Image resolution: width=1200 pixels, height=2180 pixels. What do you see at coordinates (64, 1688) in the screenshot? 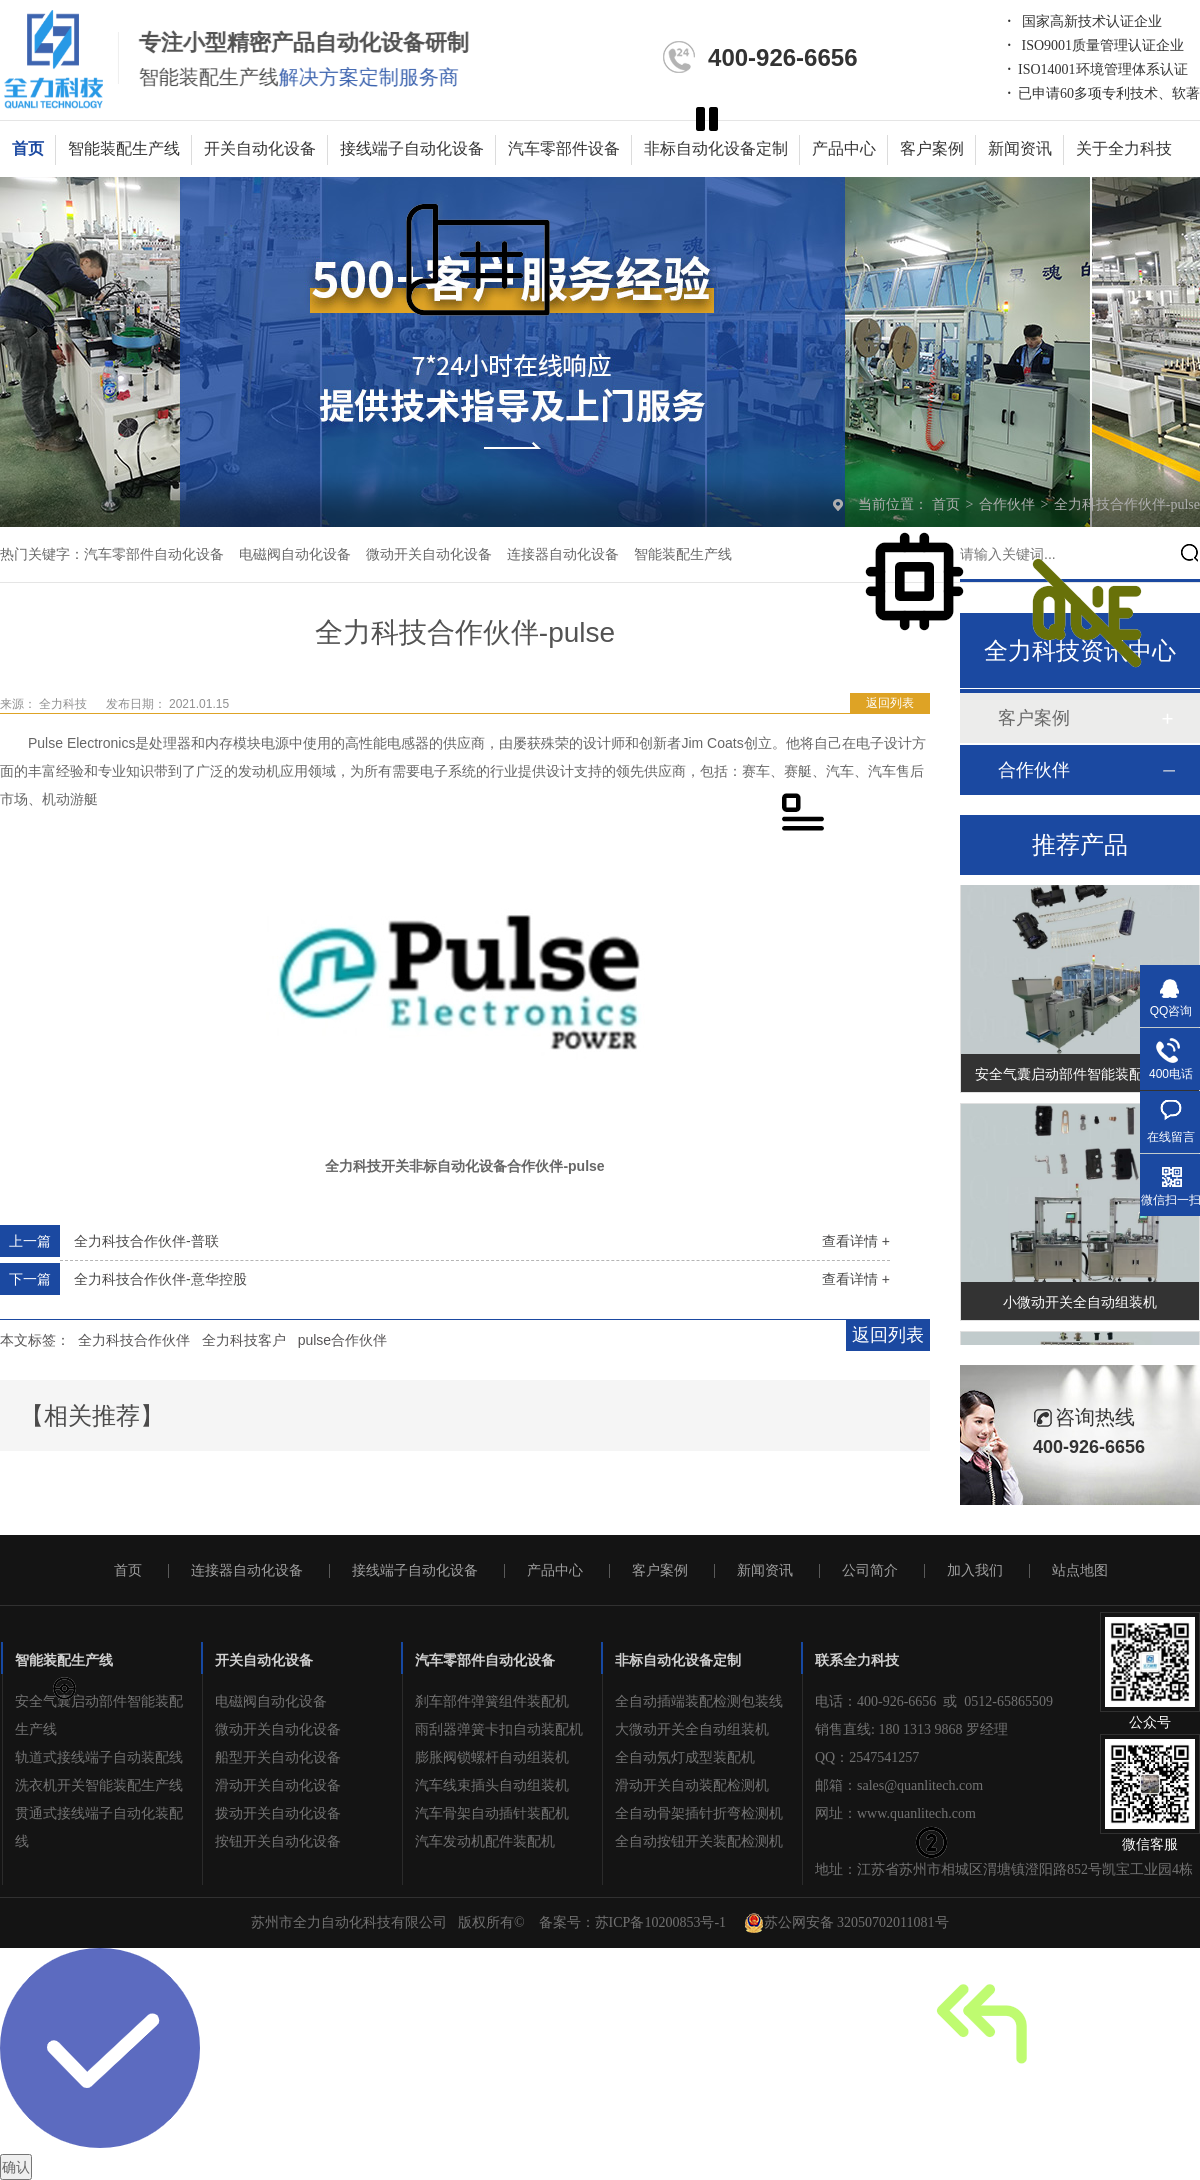
I see `access pokémon collection or inventory` at bounding box center [64, 1688].